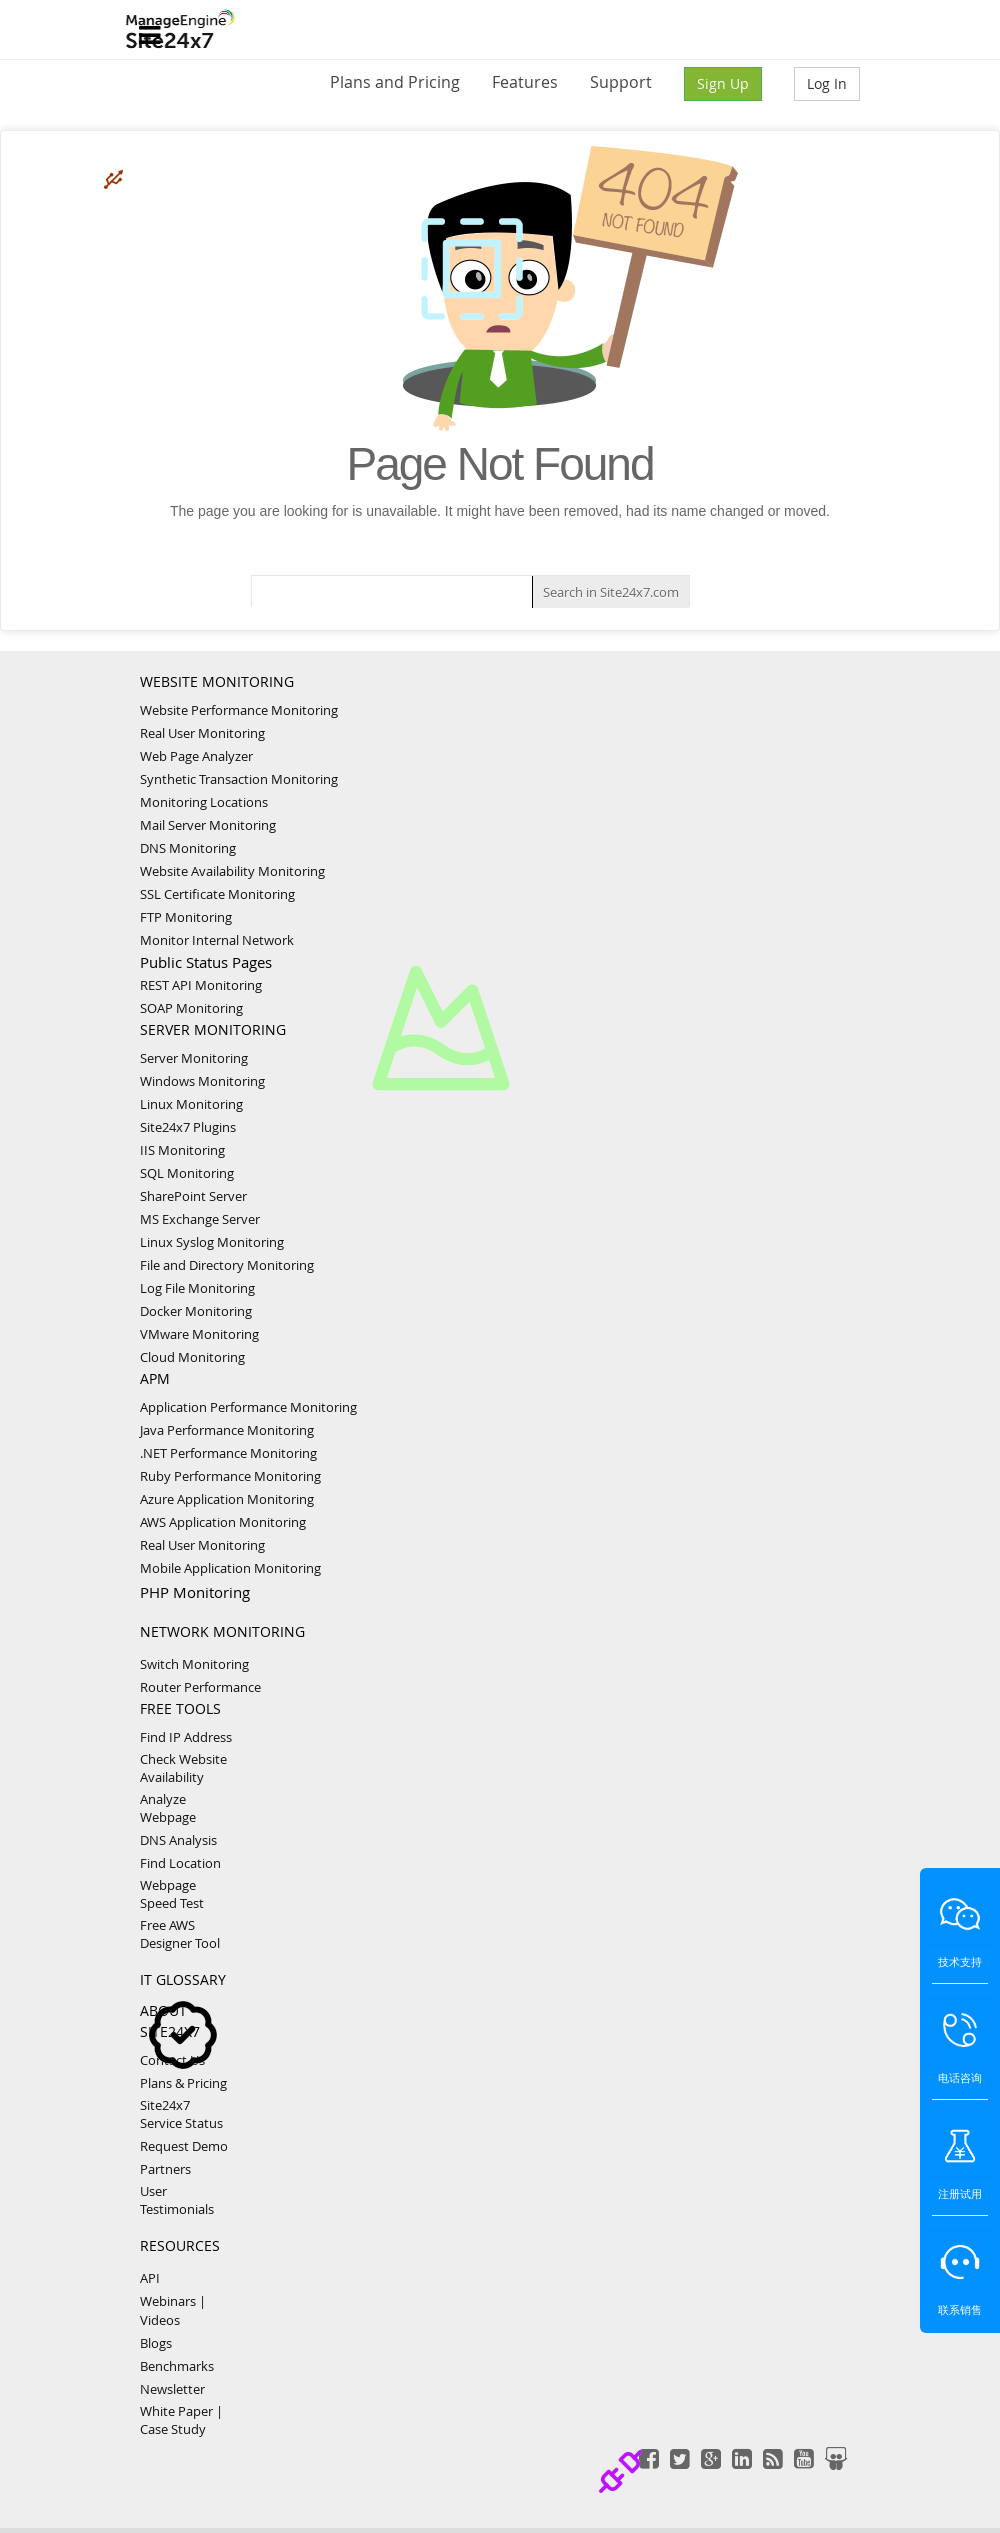 This screenshot has height=2533, width=1000. I want to click on disconnect from a device or service, so click(620, 2471).